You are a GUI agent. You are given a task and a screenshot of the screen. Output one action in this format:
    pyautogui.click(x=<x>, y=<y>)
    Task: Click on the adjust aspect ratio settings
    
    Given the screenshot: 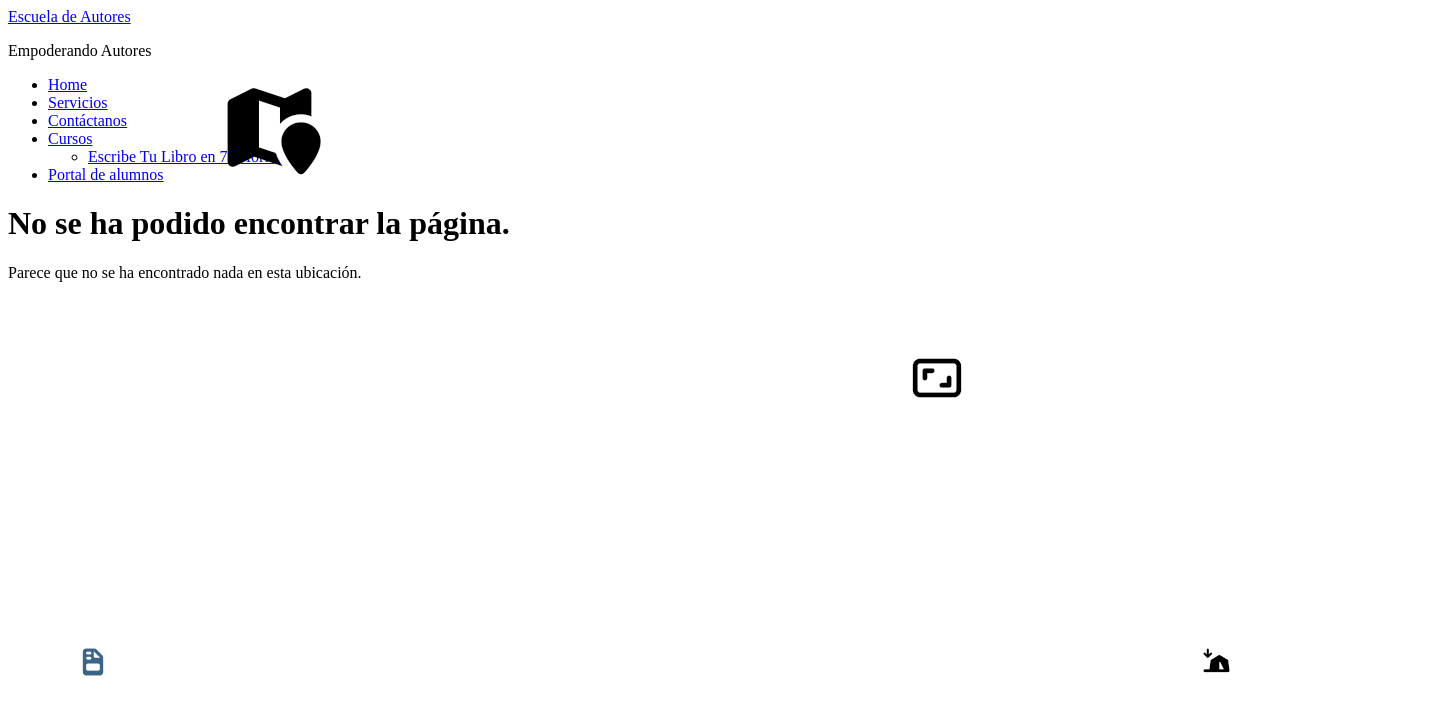 What is the action you would take?
    pyautogui.click(x=937, y=378)
    